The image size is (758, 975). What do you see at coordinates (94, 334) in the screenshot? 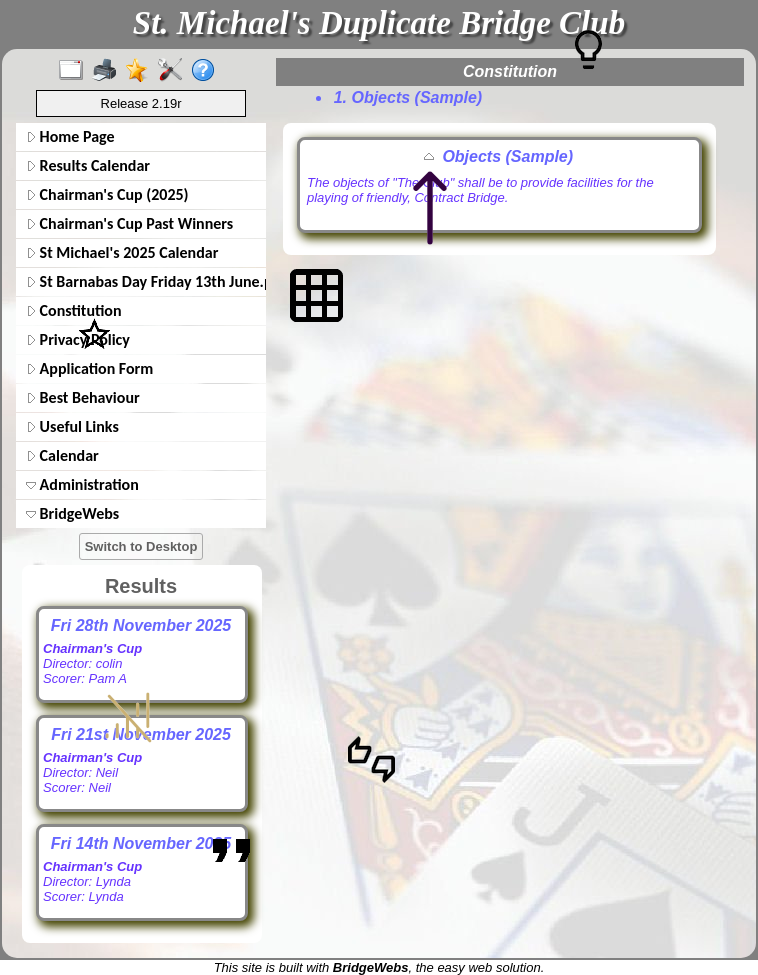
I see `add item to favorites` at bounding box center [94, 334].